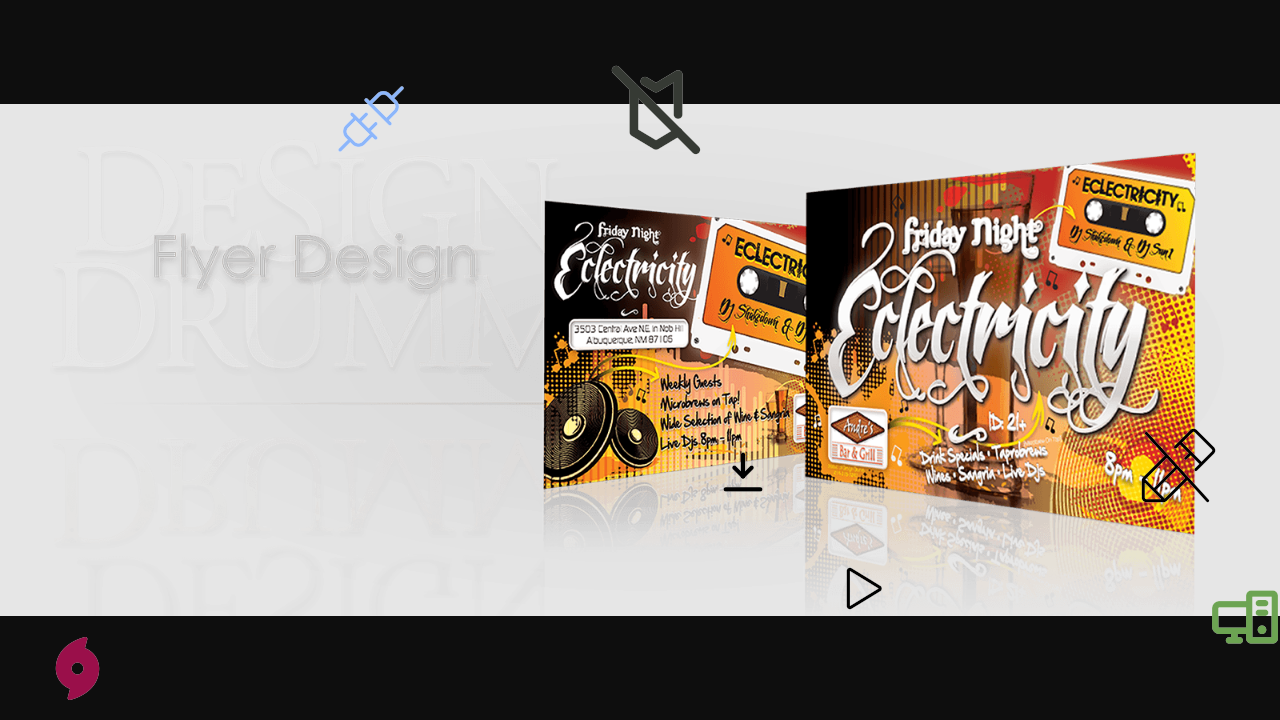 The image size is (1280, 720). I want to click on editing is disabled or unavailable, so click(1177, 467).